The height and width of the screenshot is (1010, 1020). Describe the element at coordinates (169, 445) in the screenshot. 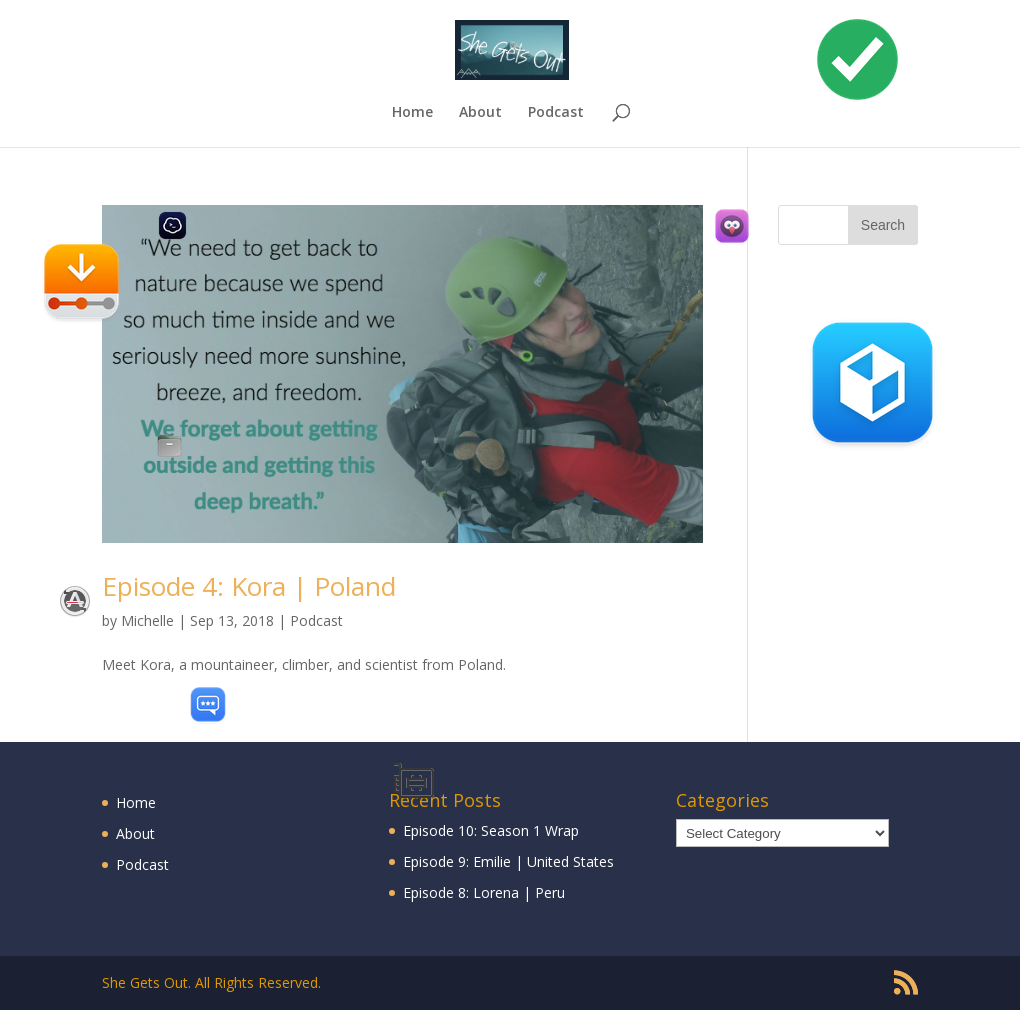

I see `open the file manager application` at that location.